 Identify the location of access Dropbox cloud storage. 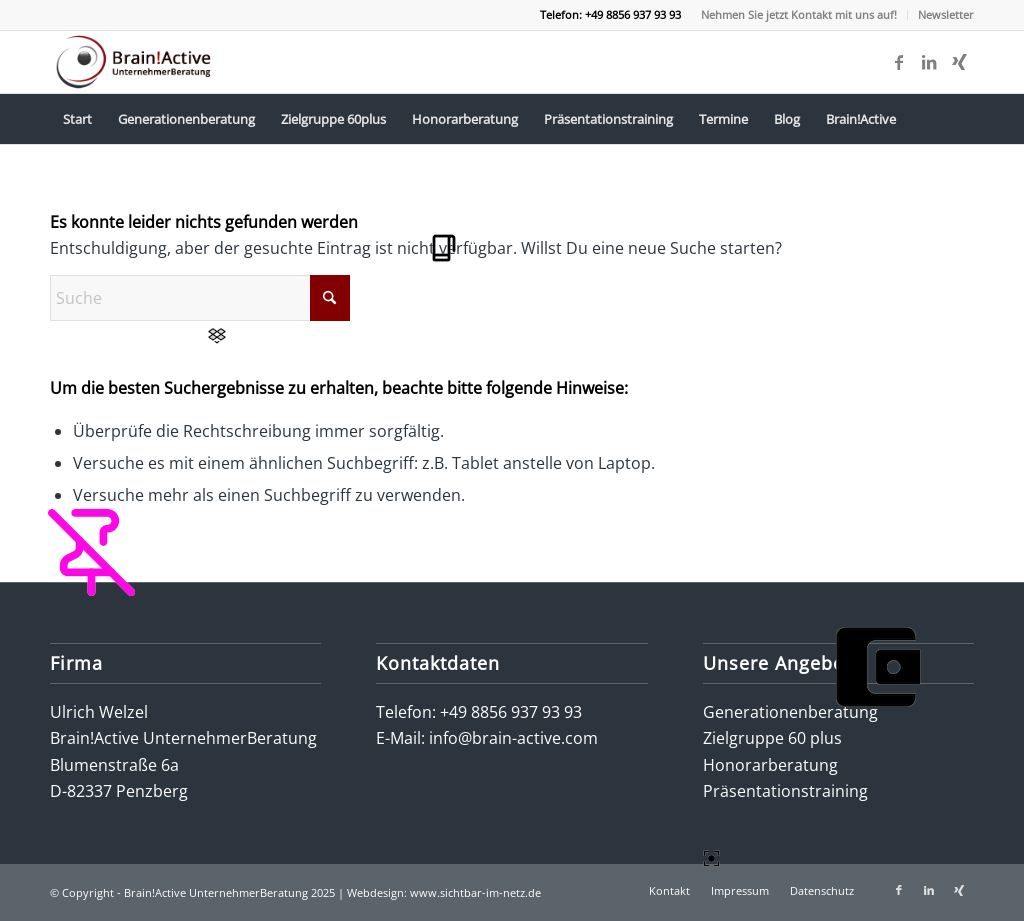
(217, 335).